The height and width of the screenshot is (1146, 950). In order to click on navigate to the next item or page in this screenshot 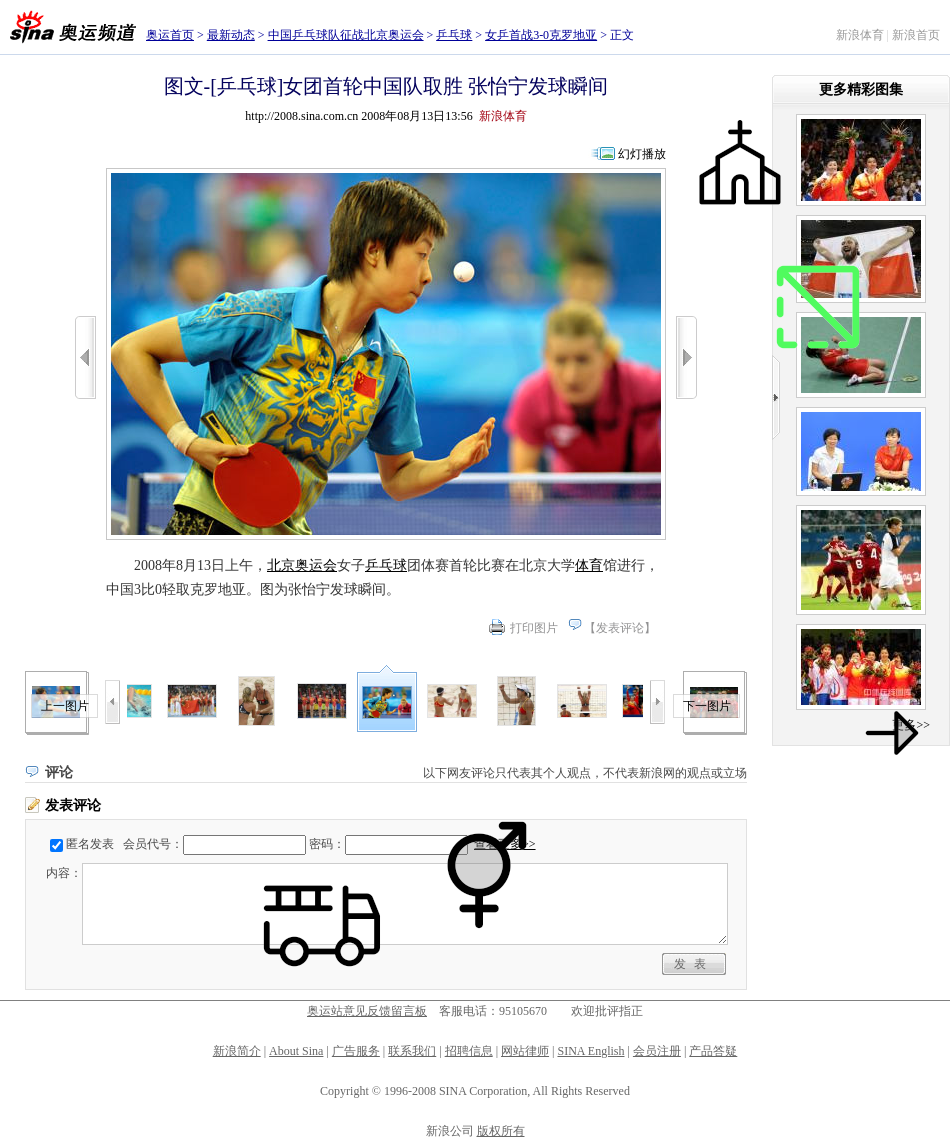, I will do `click(892, 733)`.